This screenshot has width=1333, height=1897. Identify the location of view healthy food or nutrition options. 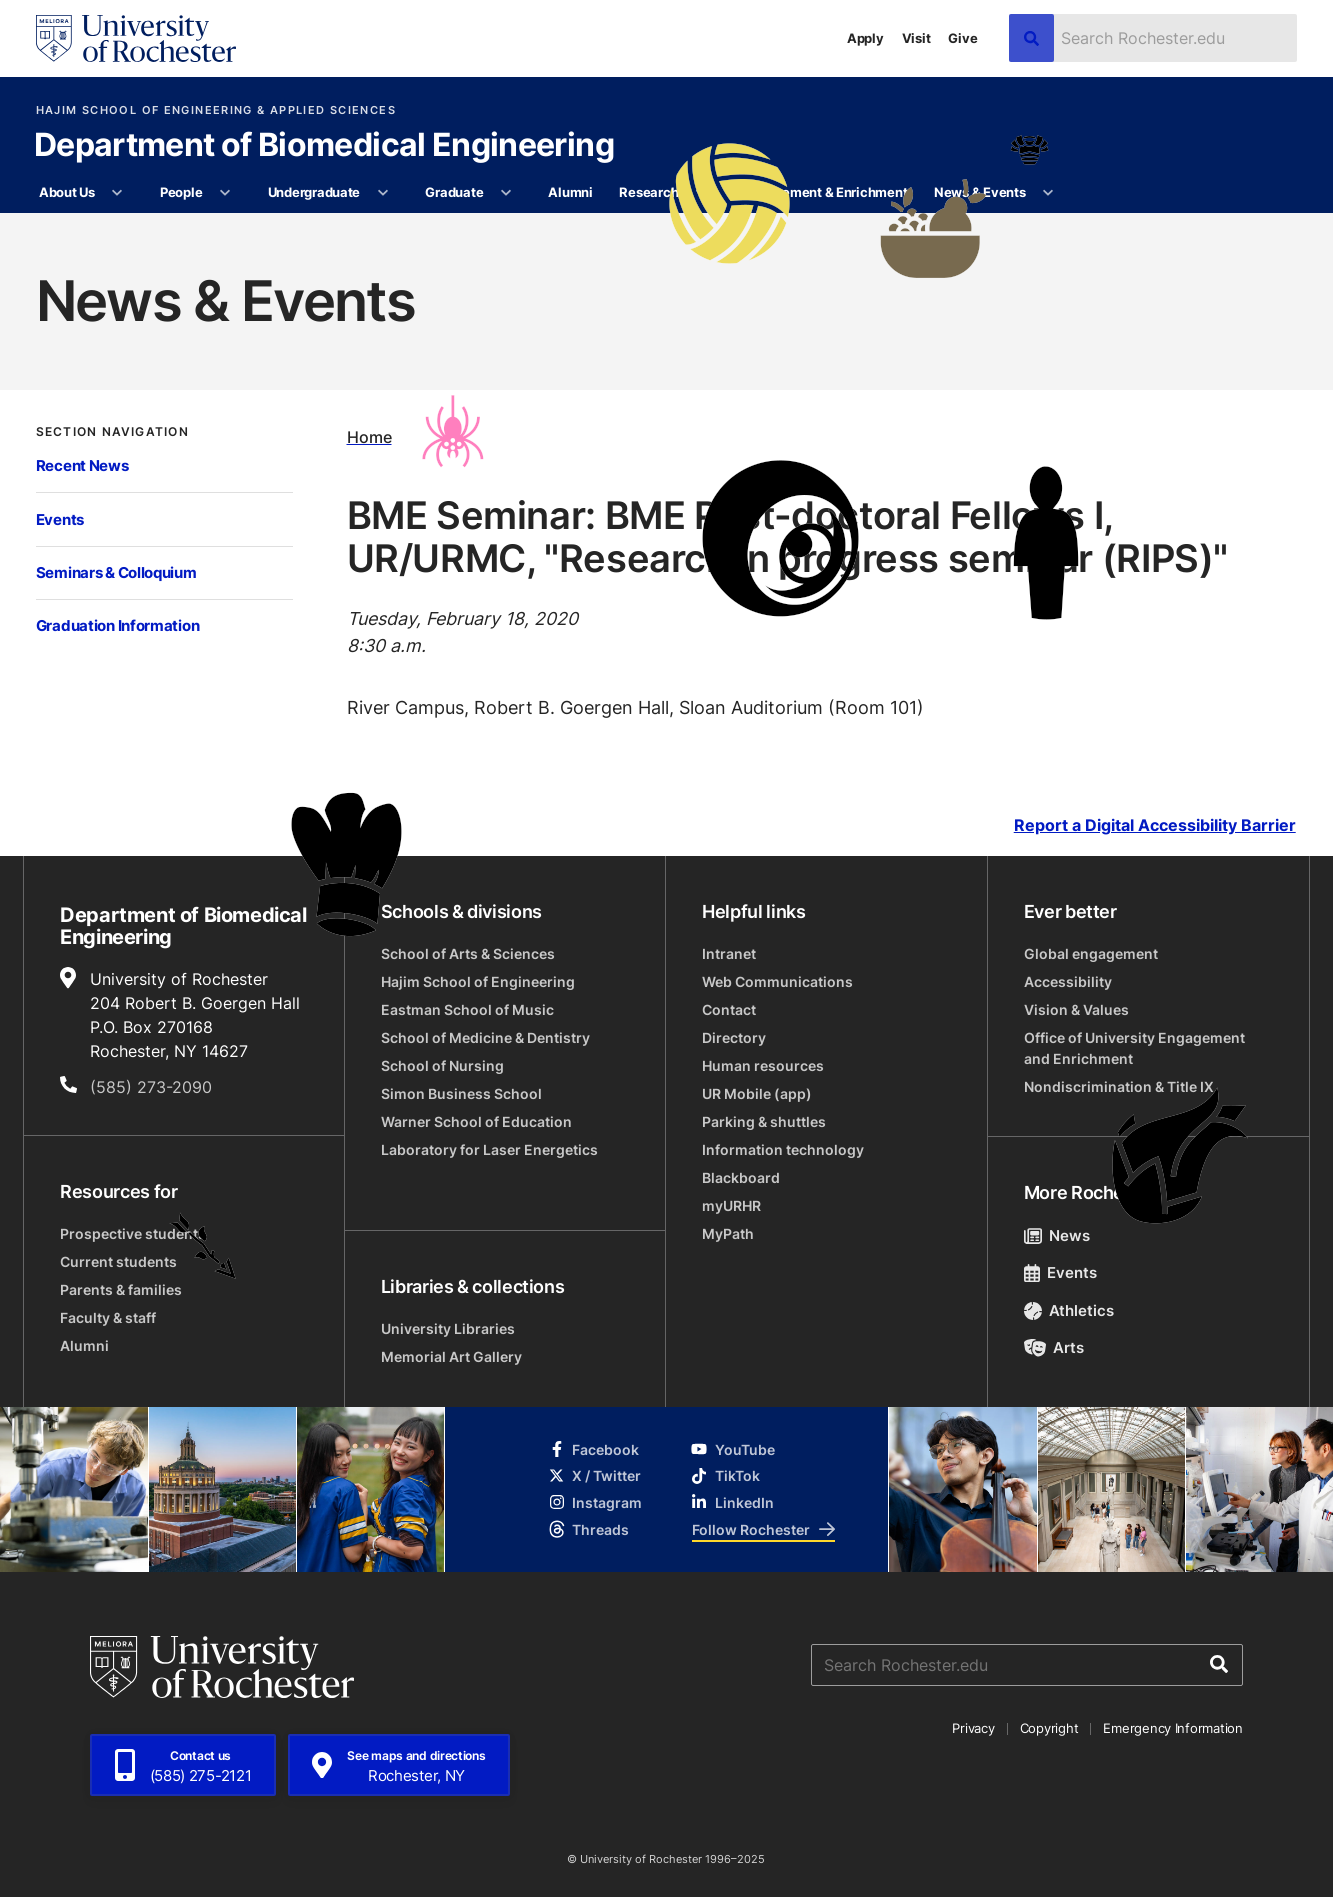
(933, 228).